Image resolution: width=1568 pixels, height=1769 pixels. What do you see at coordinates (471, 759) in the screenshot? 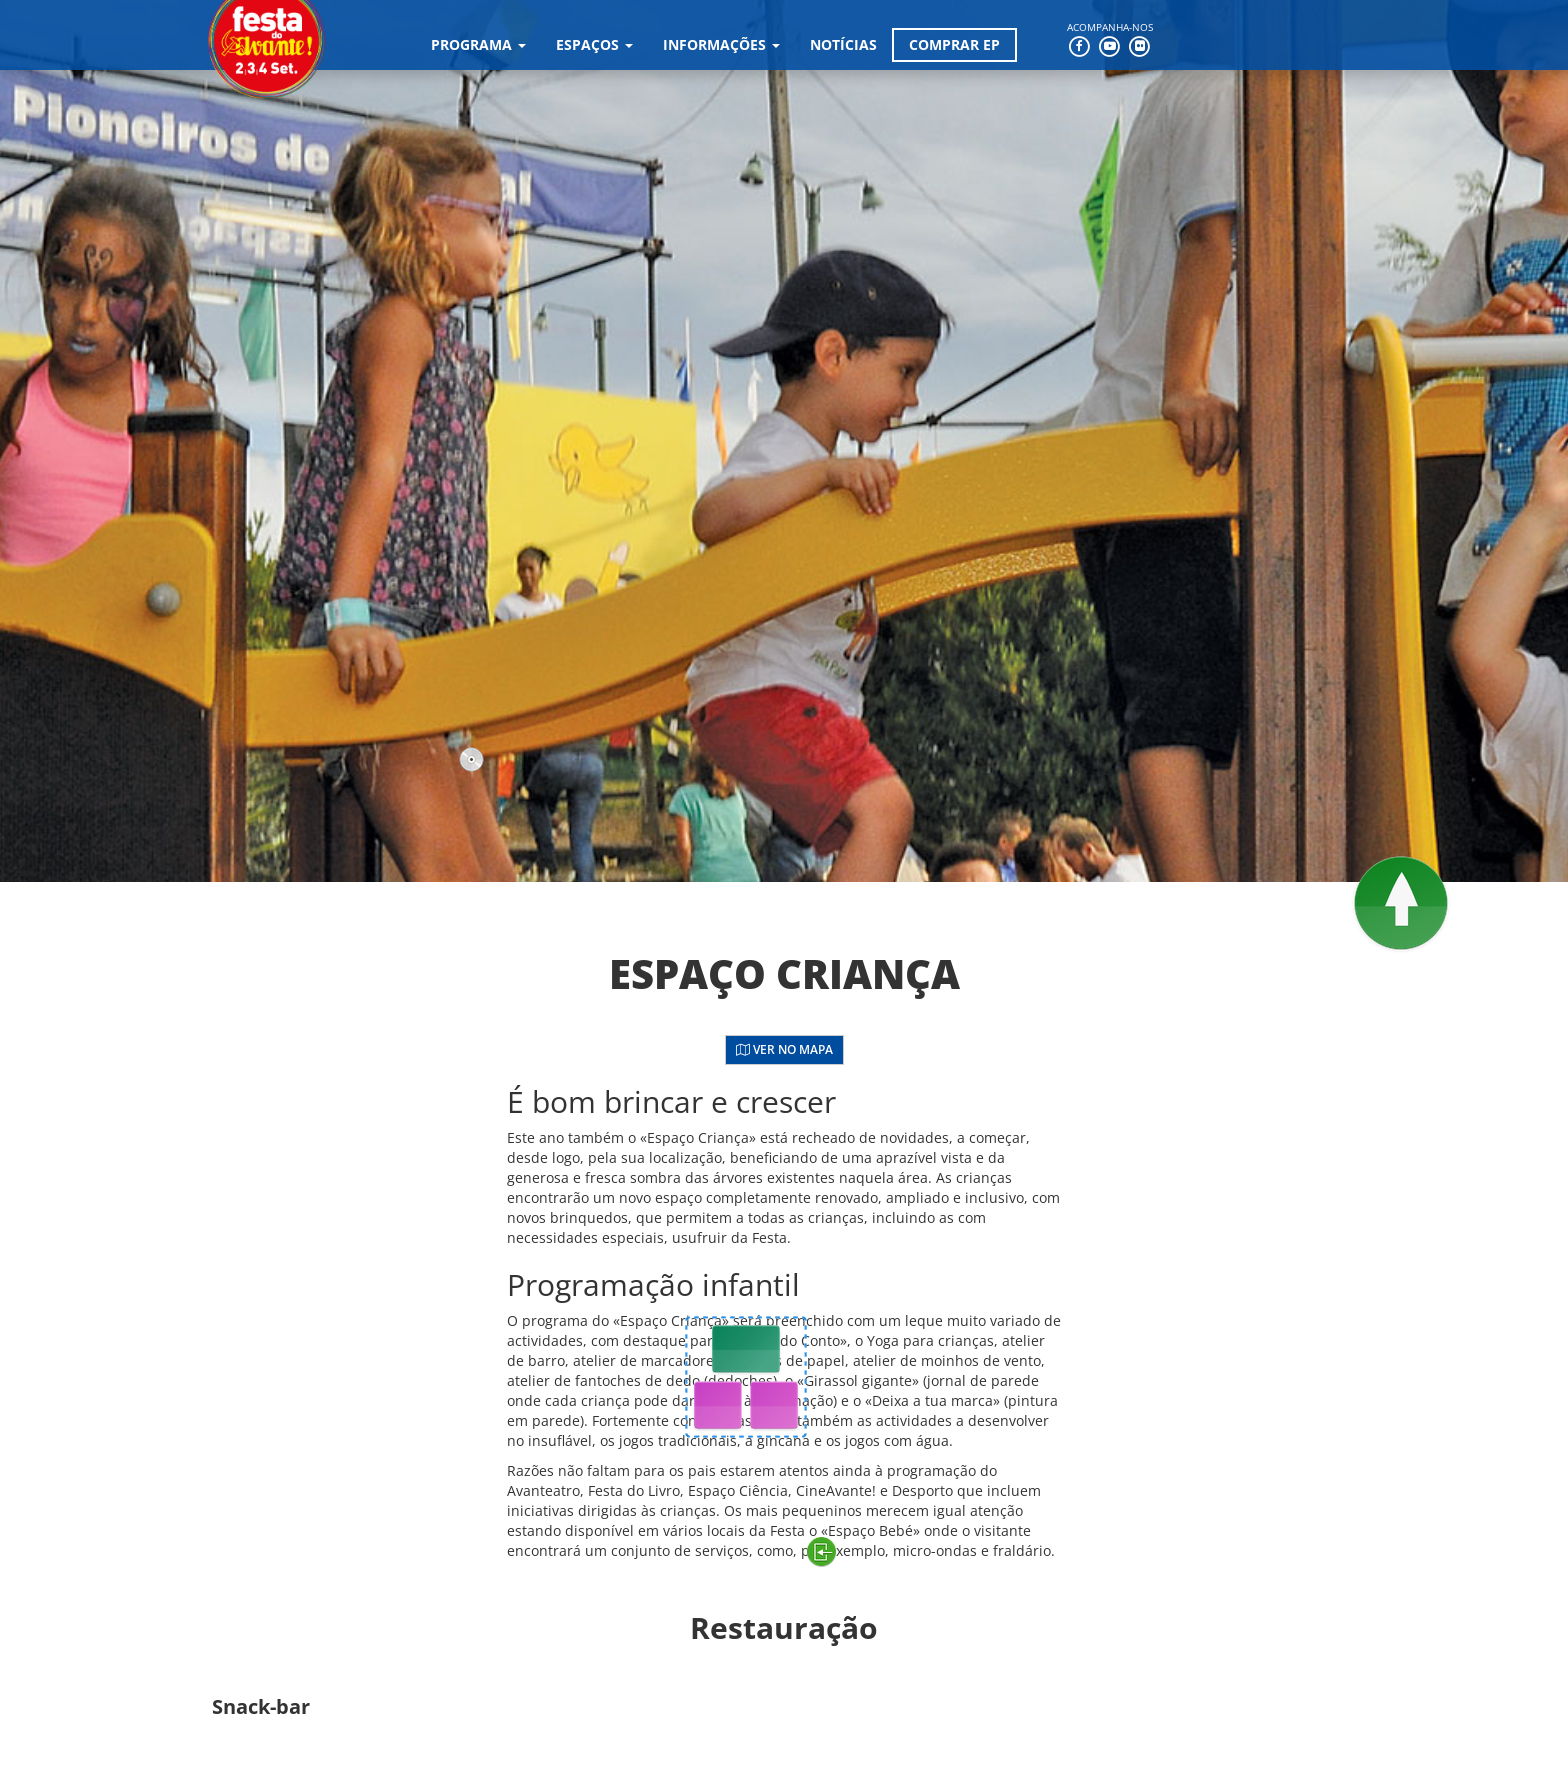
I see `unmount or eject a CD/DVD writer drive` at bounding box center [471, 759].